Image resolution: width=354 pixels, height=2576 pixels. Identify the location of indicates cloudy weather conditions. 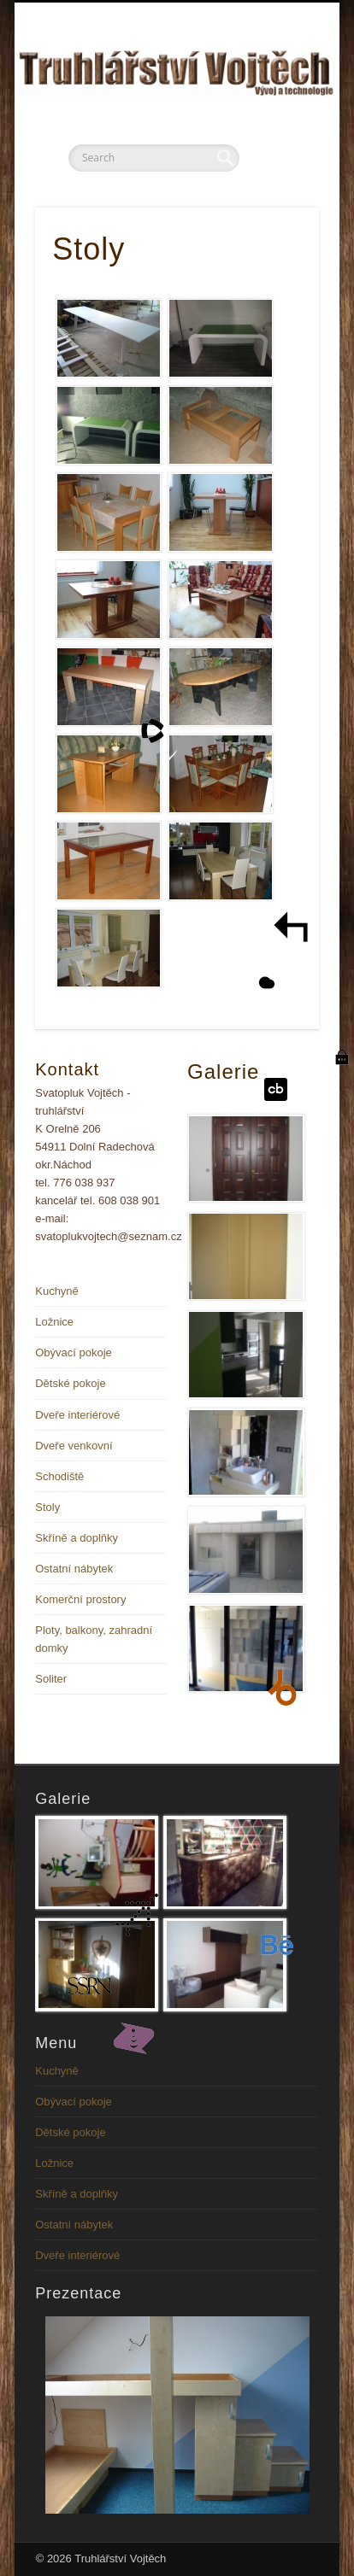
(267, 982).